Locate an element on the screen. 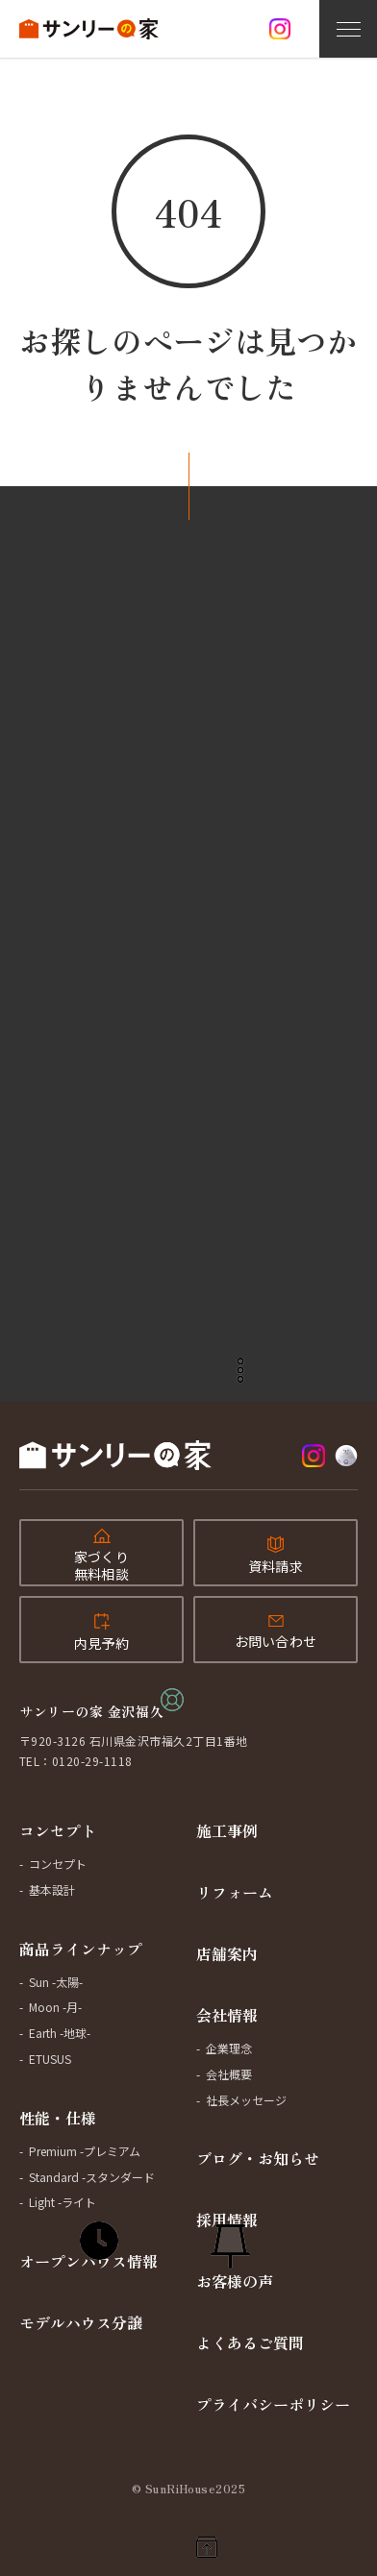  access help or support is located at coordinates (172, 1700).